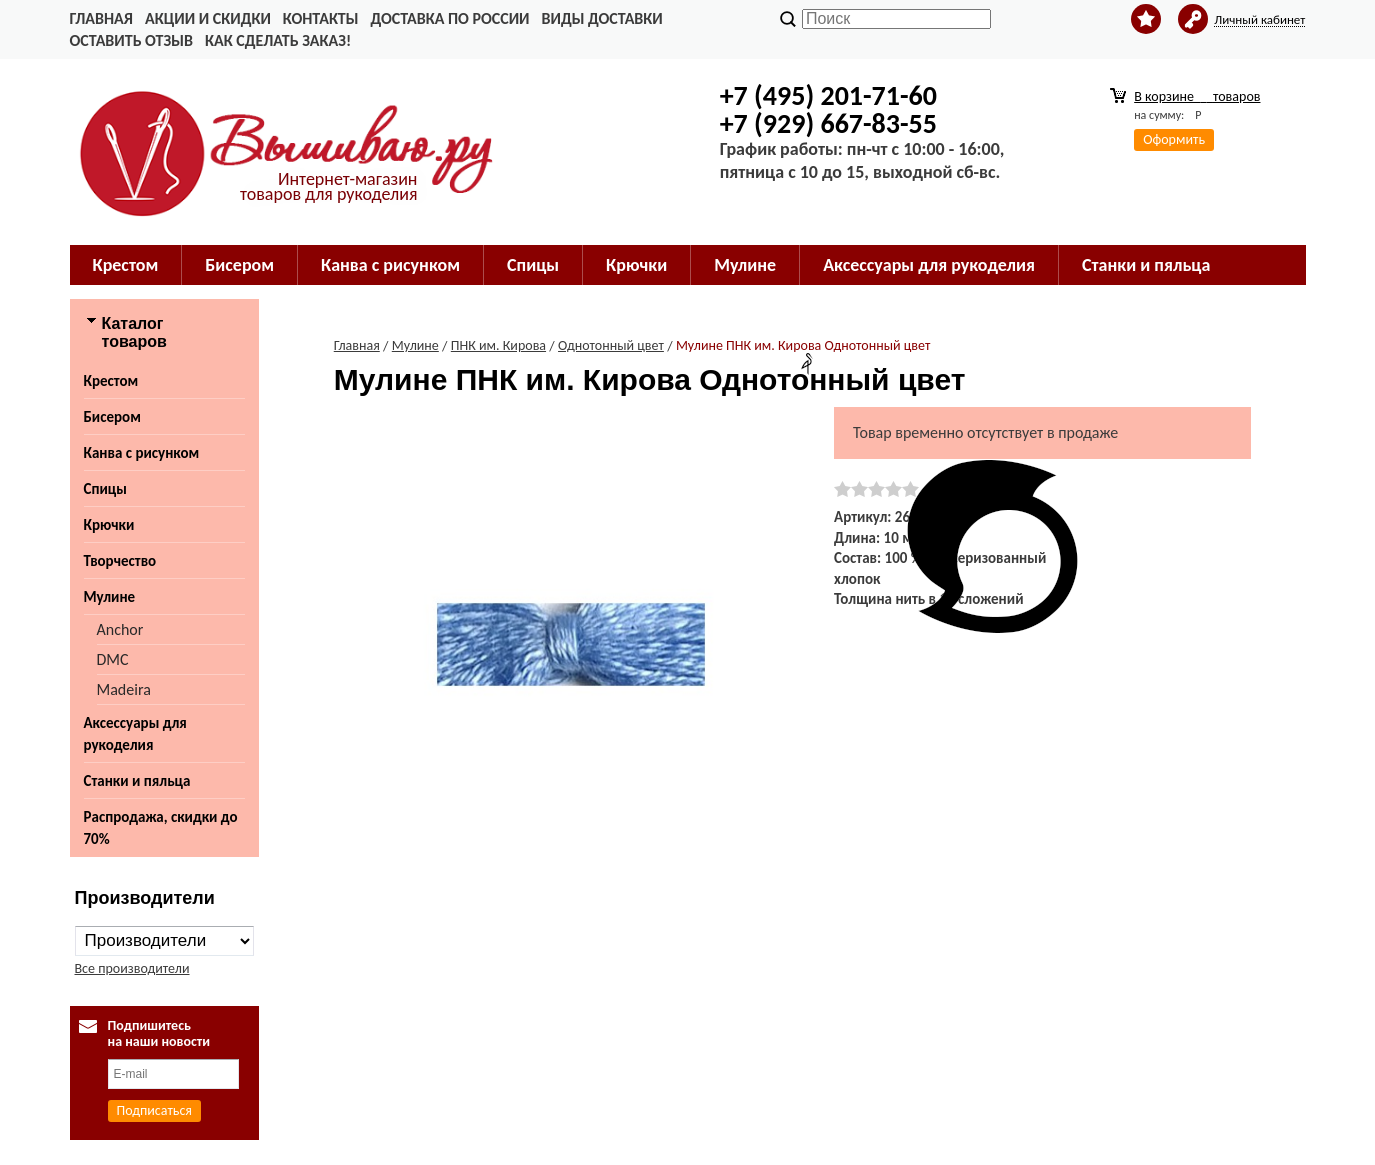 The image size is (1375, 1165). I want to click on visit steemit blockchain social media platform, so click(992, 546).